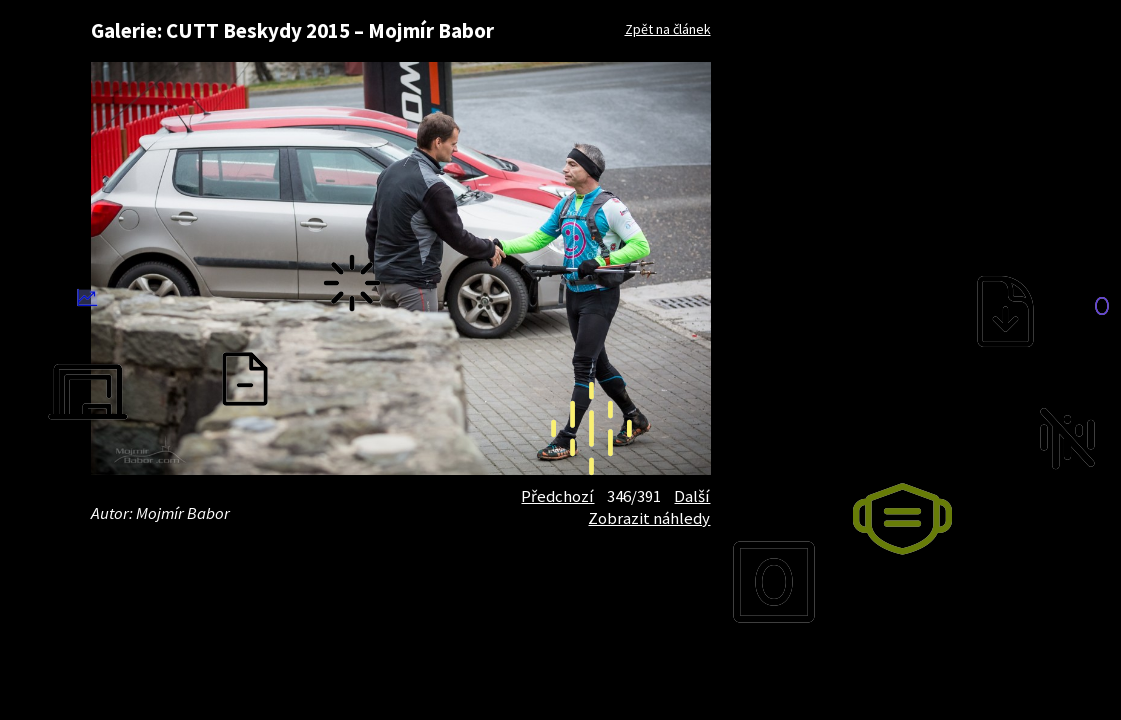 Image resolution: width=1121 pixels, height=720 pixels. What do you see at coordinates (1005, 311) in the screenshot?
I see `download a document or file` at bounding box center [1005, 311].